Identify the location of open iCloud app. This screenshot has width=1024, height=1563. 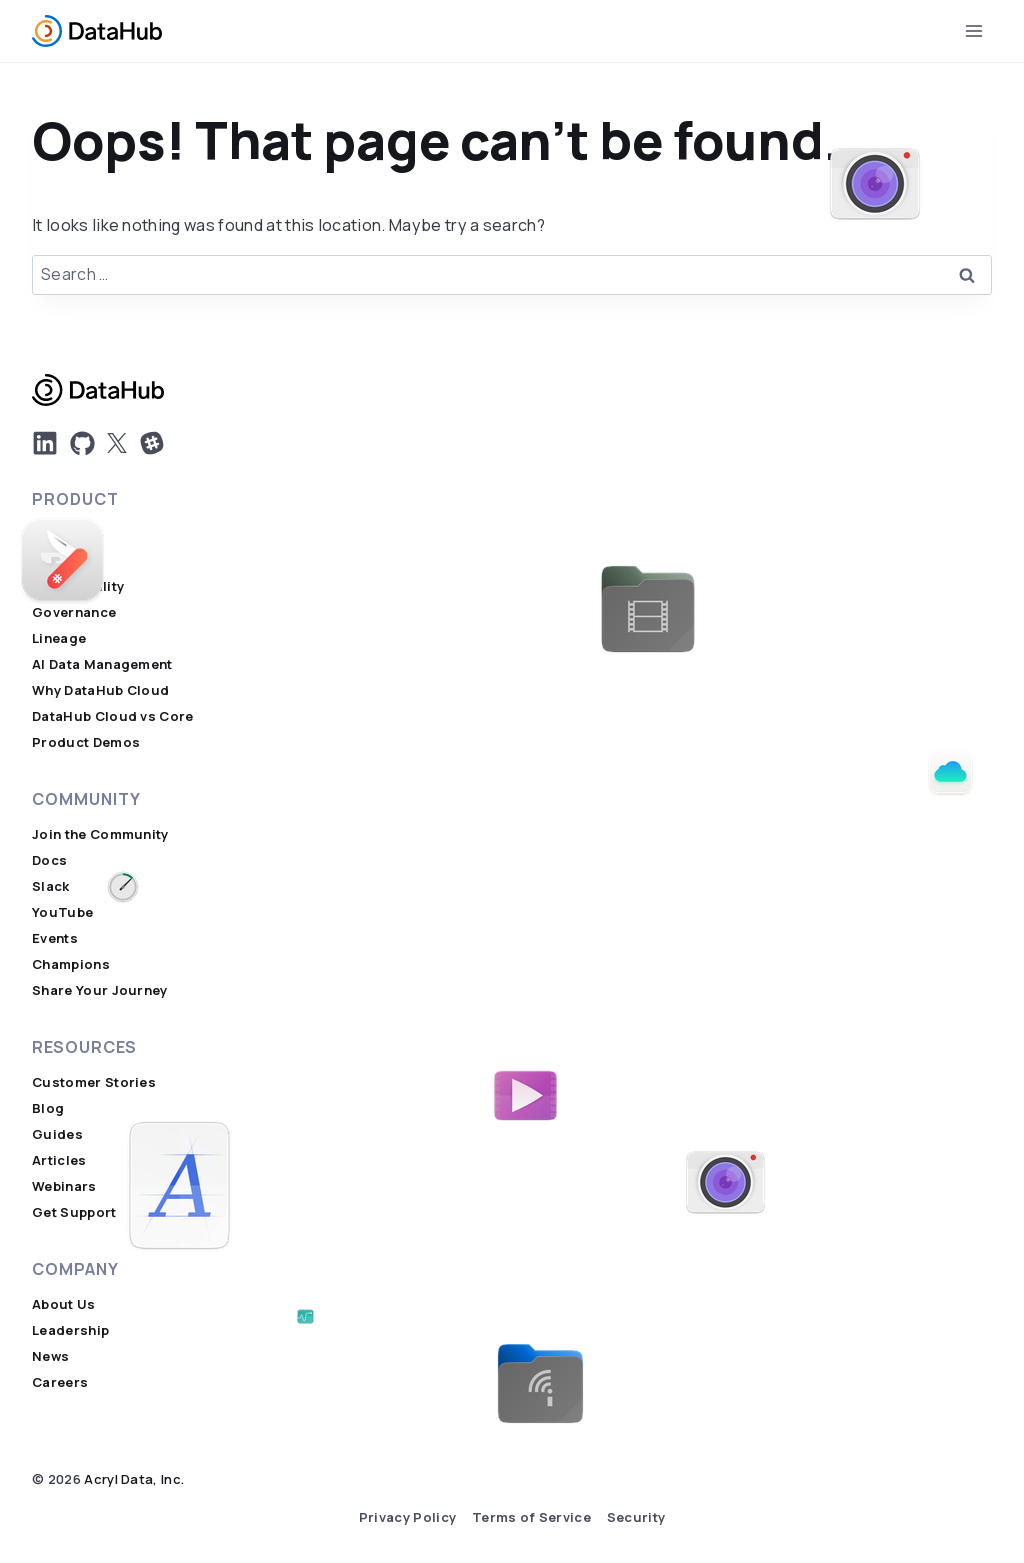
(950, 771).